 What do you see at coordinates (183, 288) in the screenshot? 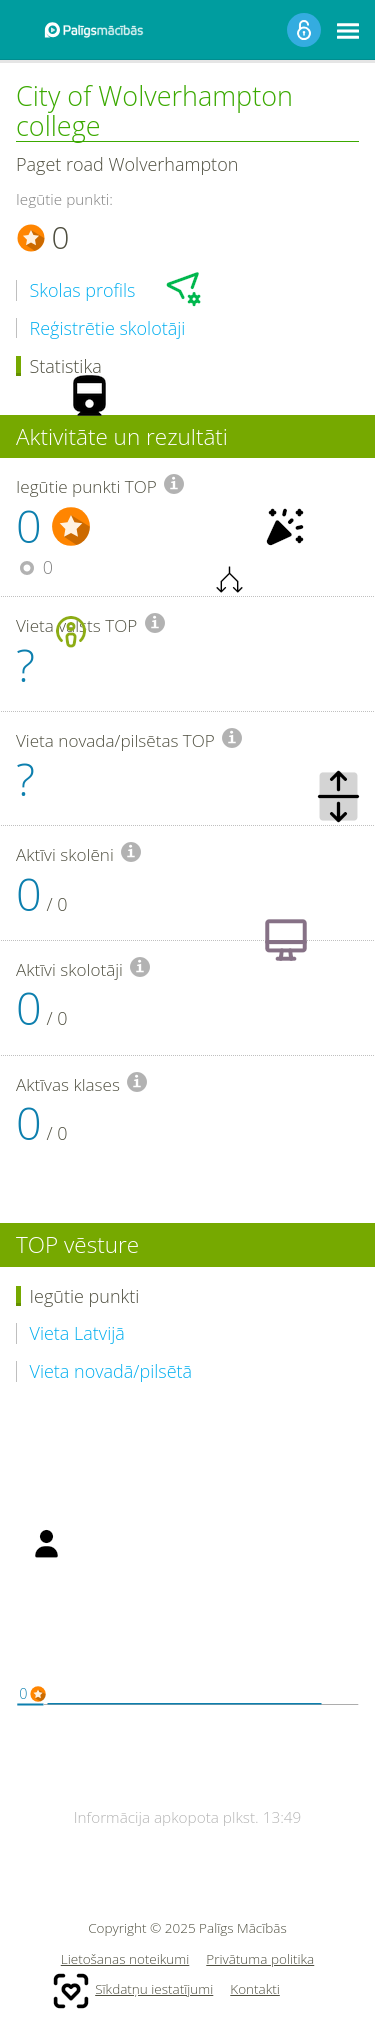
I see `configure location settings` at bounding box center [183, 288].